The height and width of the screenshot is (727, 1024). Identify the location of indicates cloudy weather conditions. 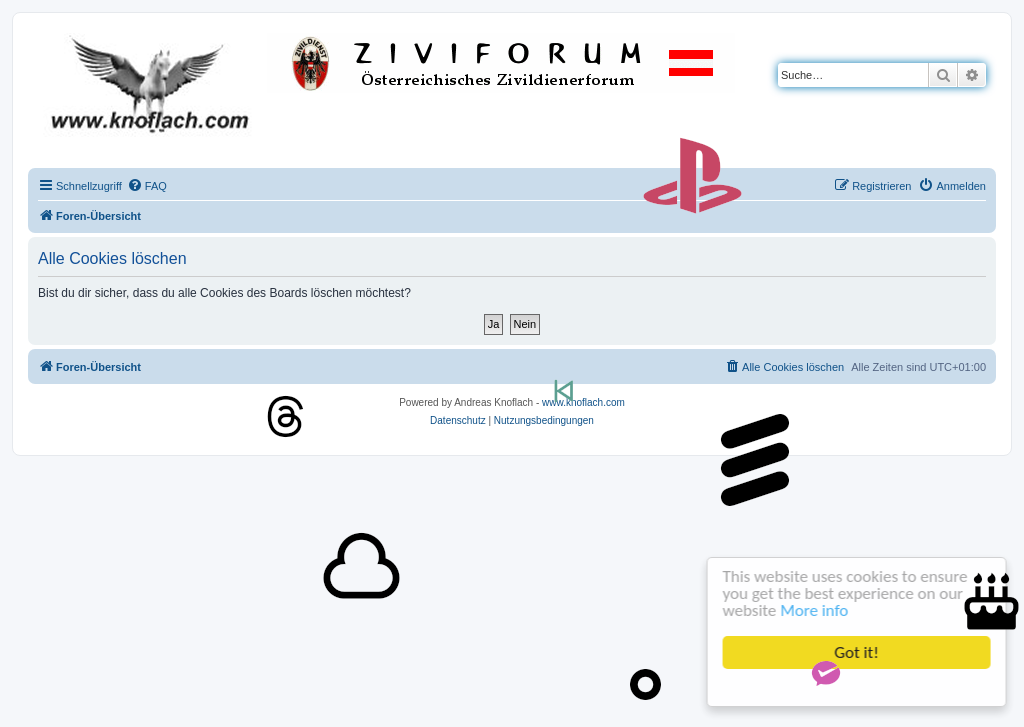
(361, 567).